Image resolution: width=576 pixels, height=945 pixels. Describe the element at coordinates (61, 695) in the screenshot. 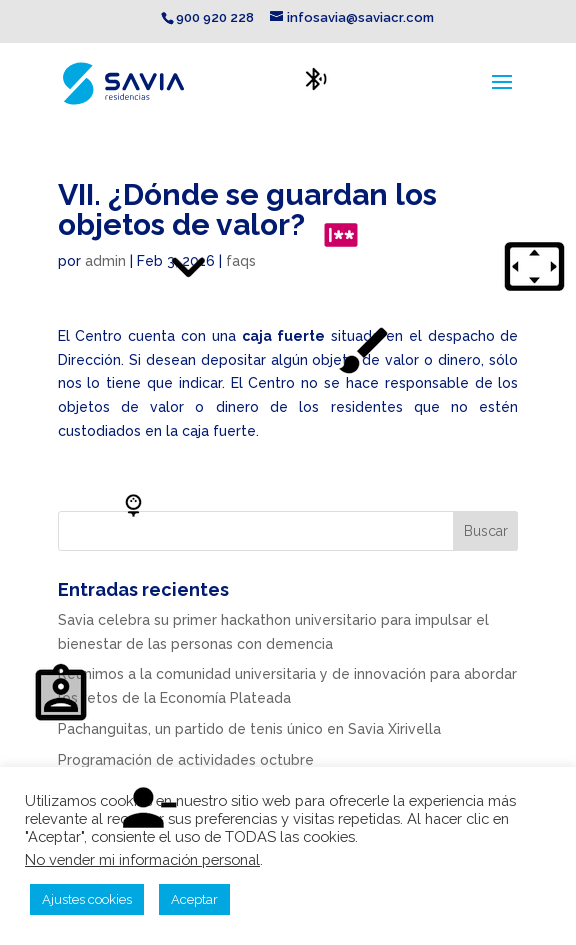

I see `view assigned personnel or contact details` at that location.